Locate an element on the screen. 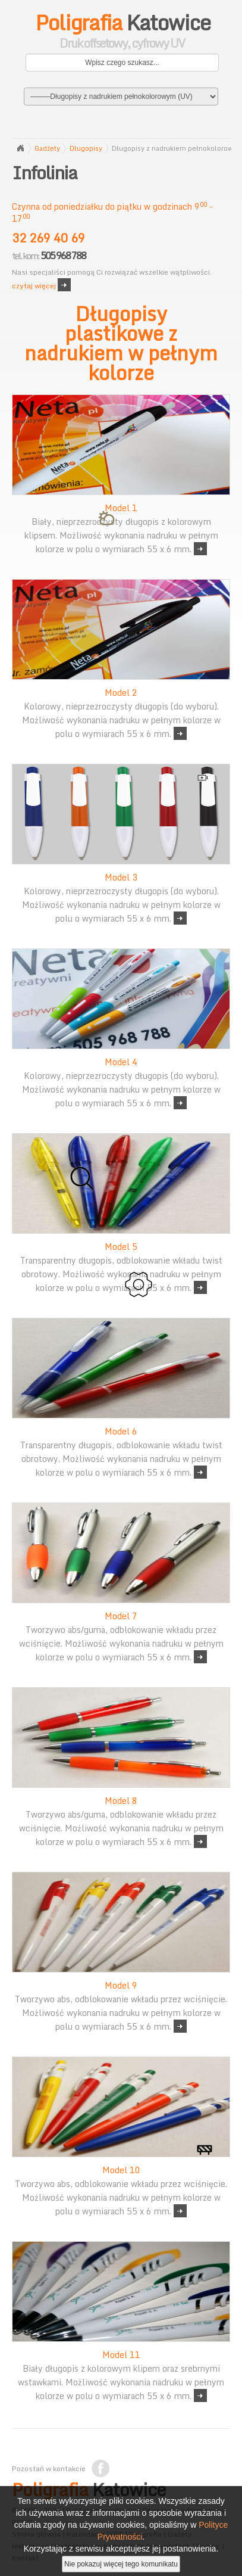 Image resolution: width=242 pixels, height=2576 pixels. view current weather conditions is located at coordinates (106, 518).